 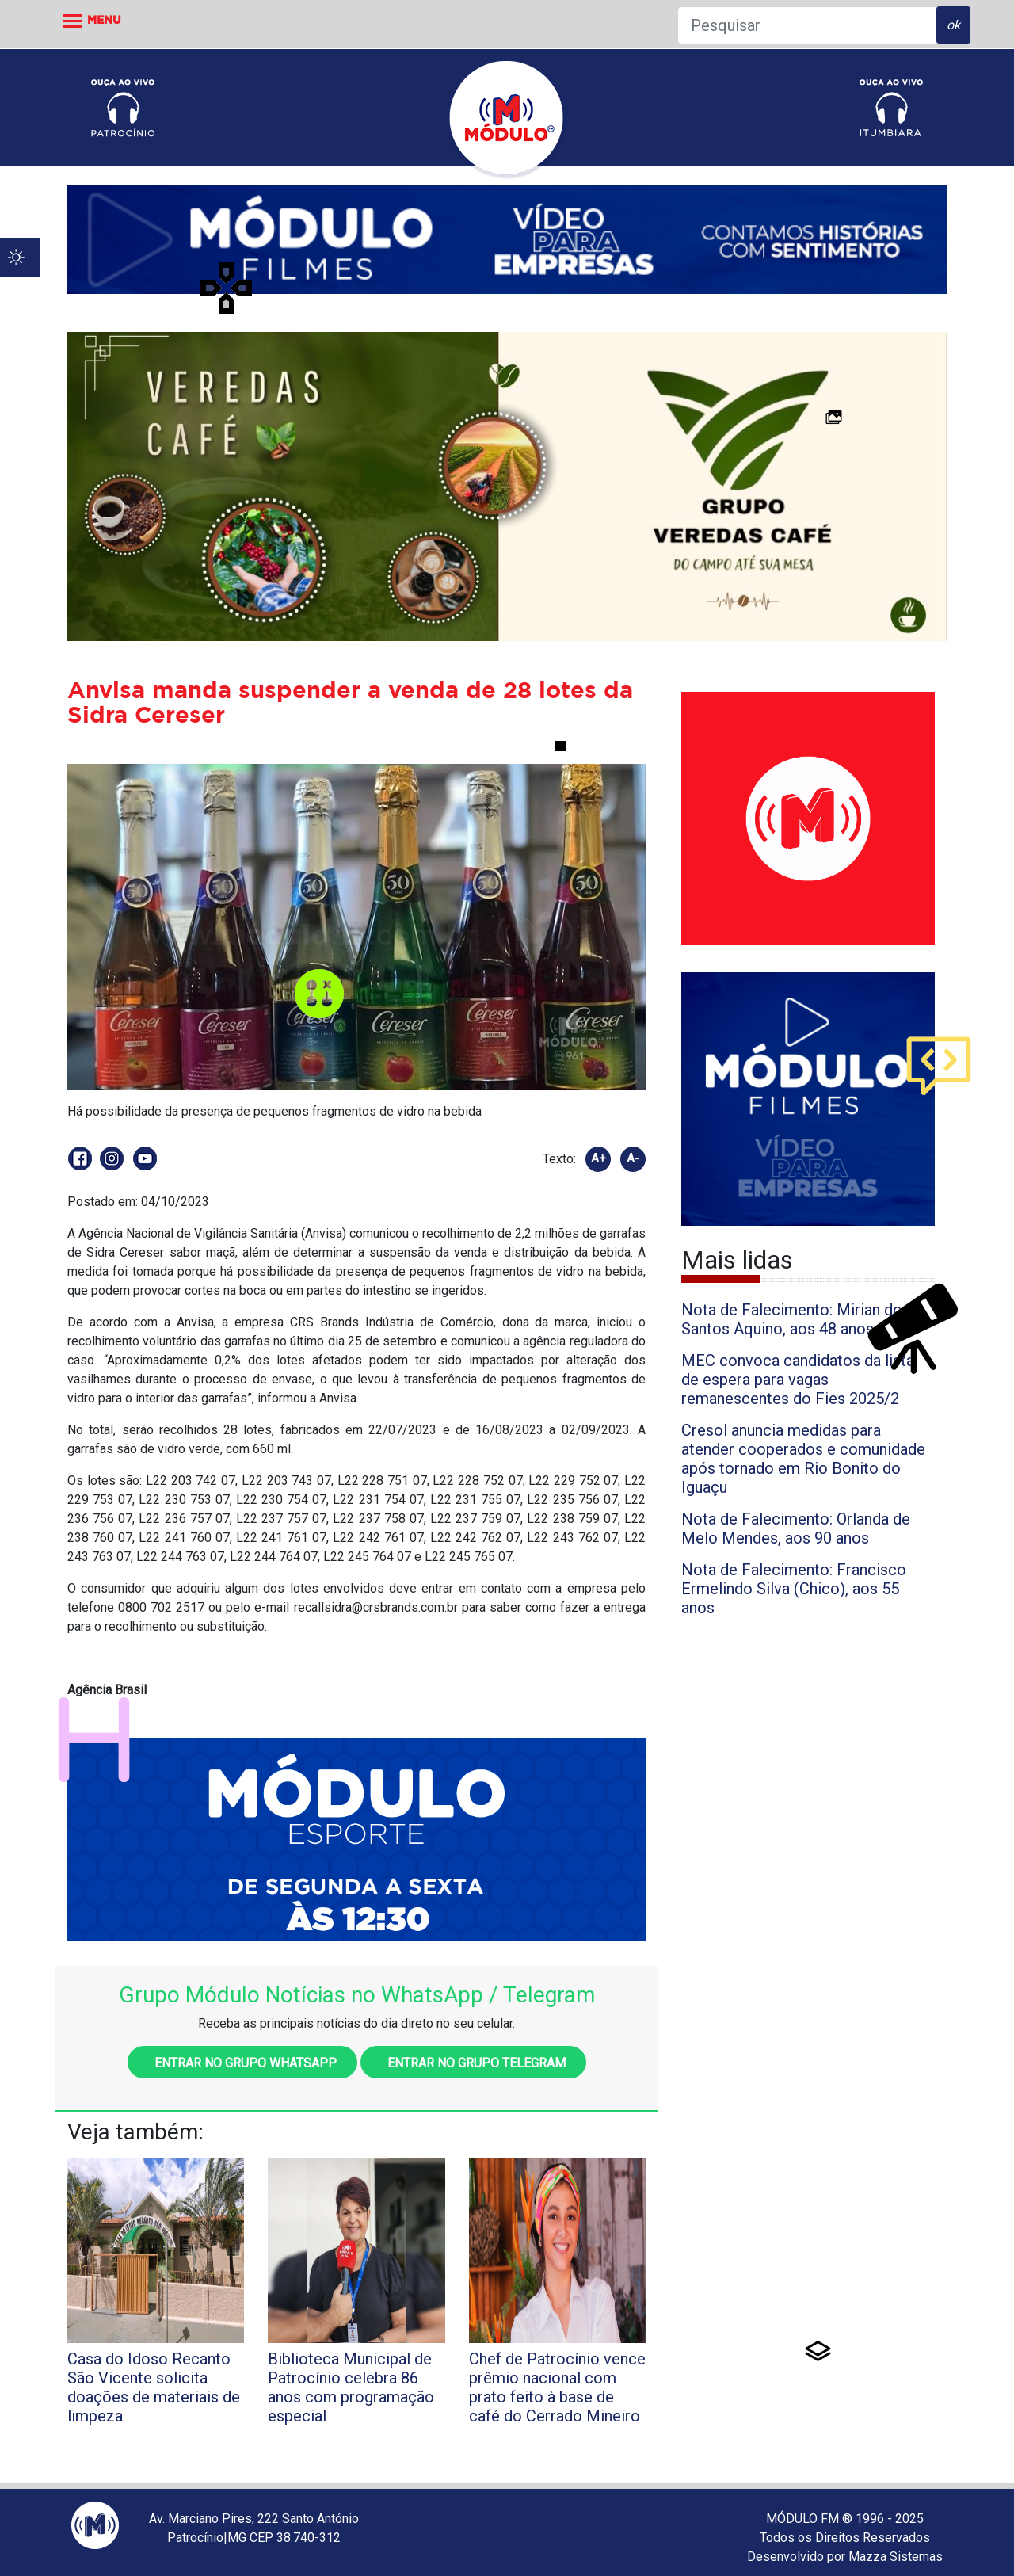 I want to click on access games or gaming section, so click(x=226, y=288).